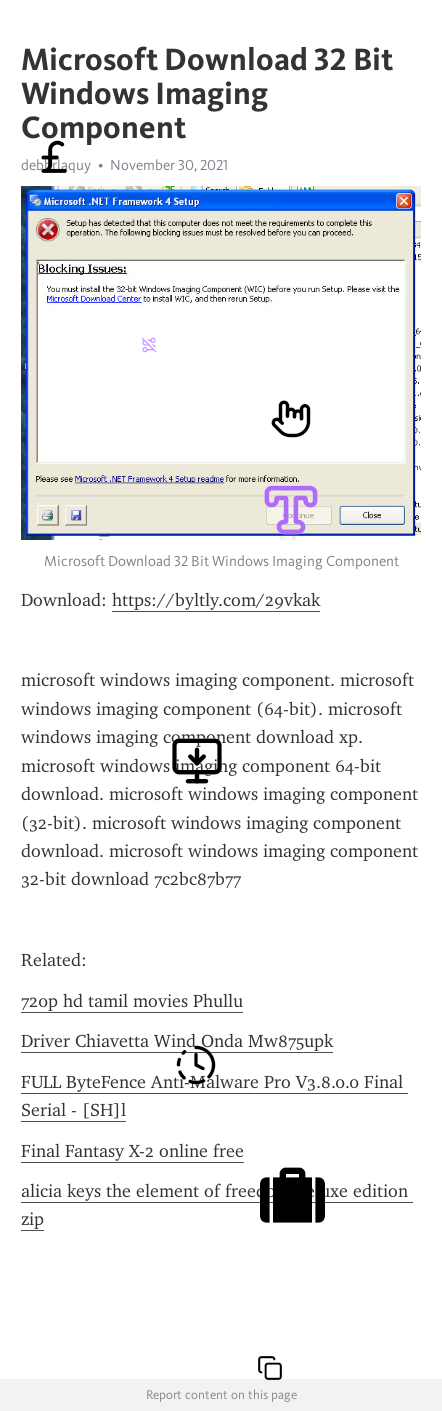  I want to click on disable route navigation, so click(149, 345).